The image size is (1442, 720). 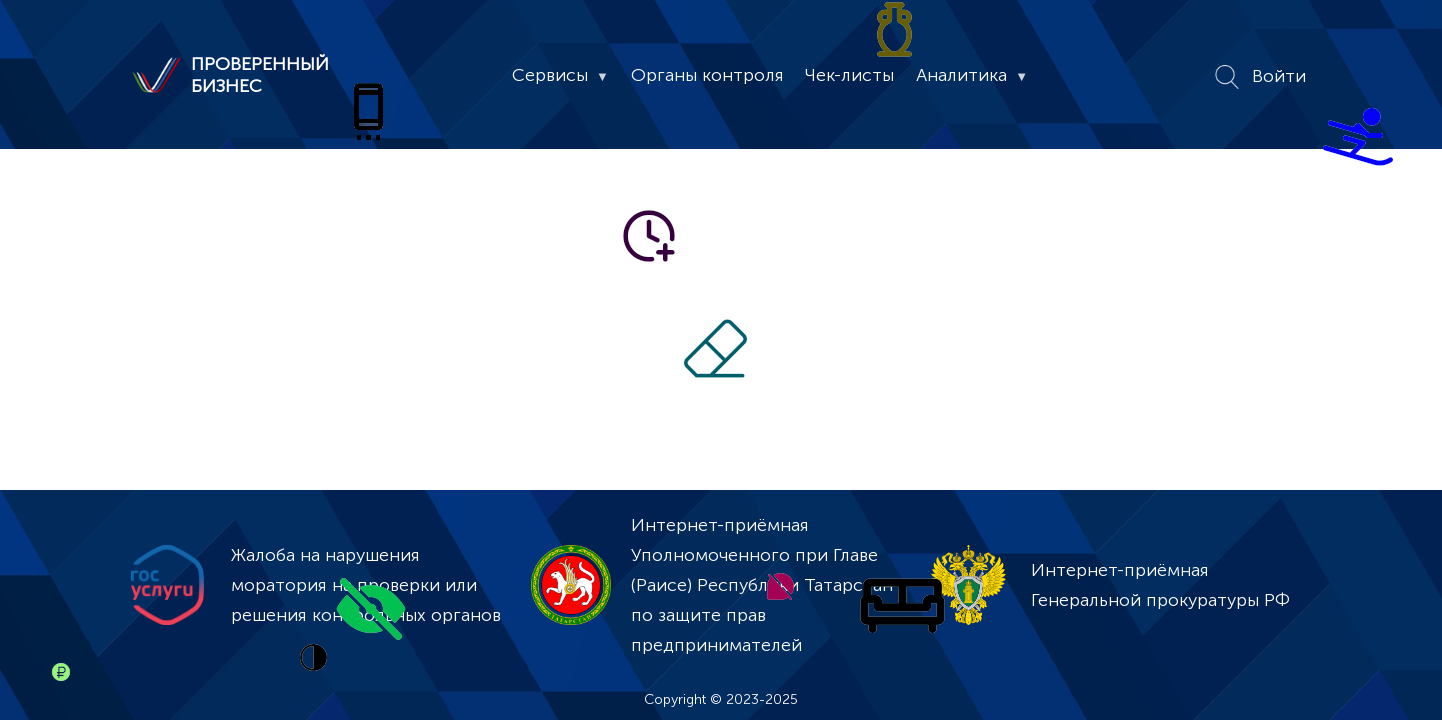 What do you see at coordinates (371, 609) in the screenshot?
I see `hide password or sensitive content` at bounding box center [371, 609].